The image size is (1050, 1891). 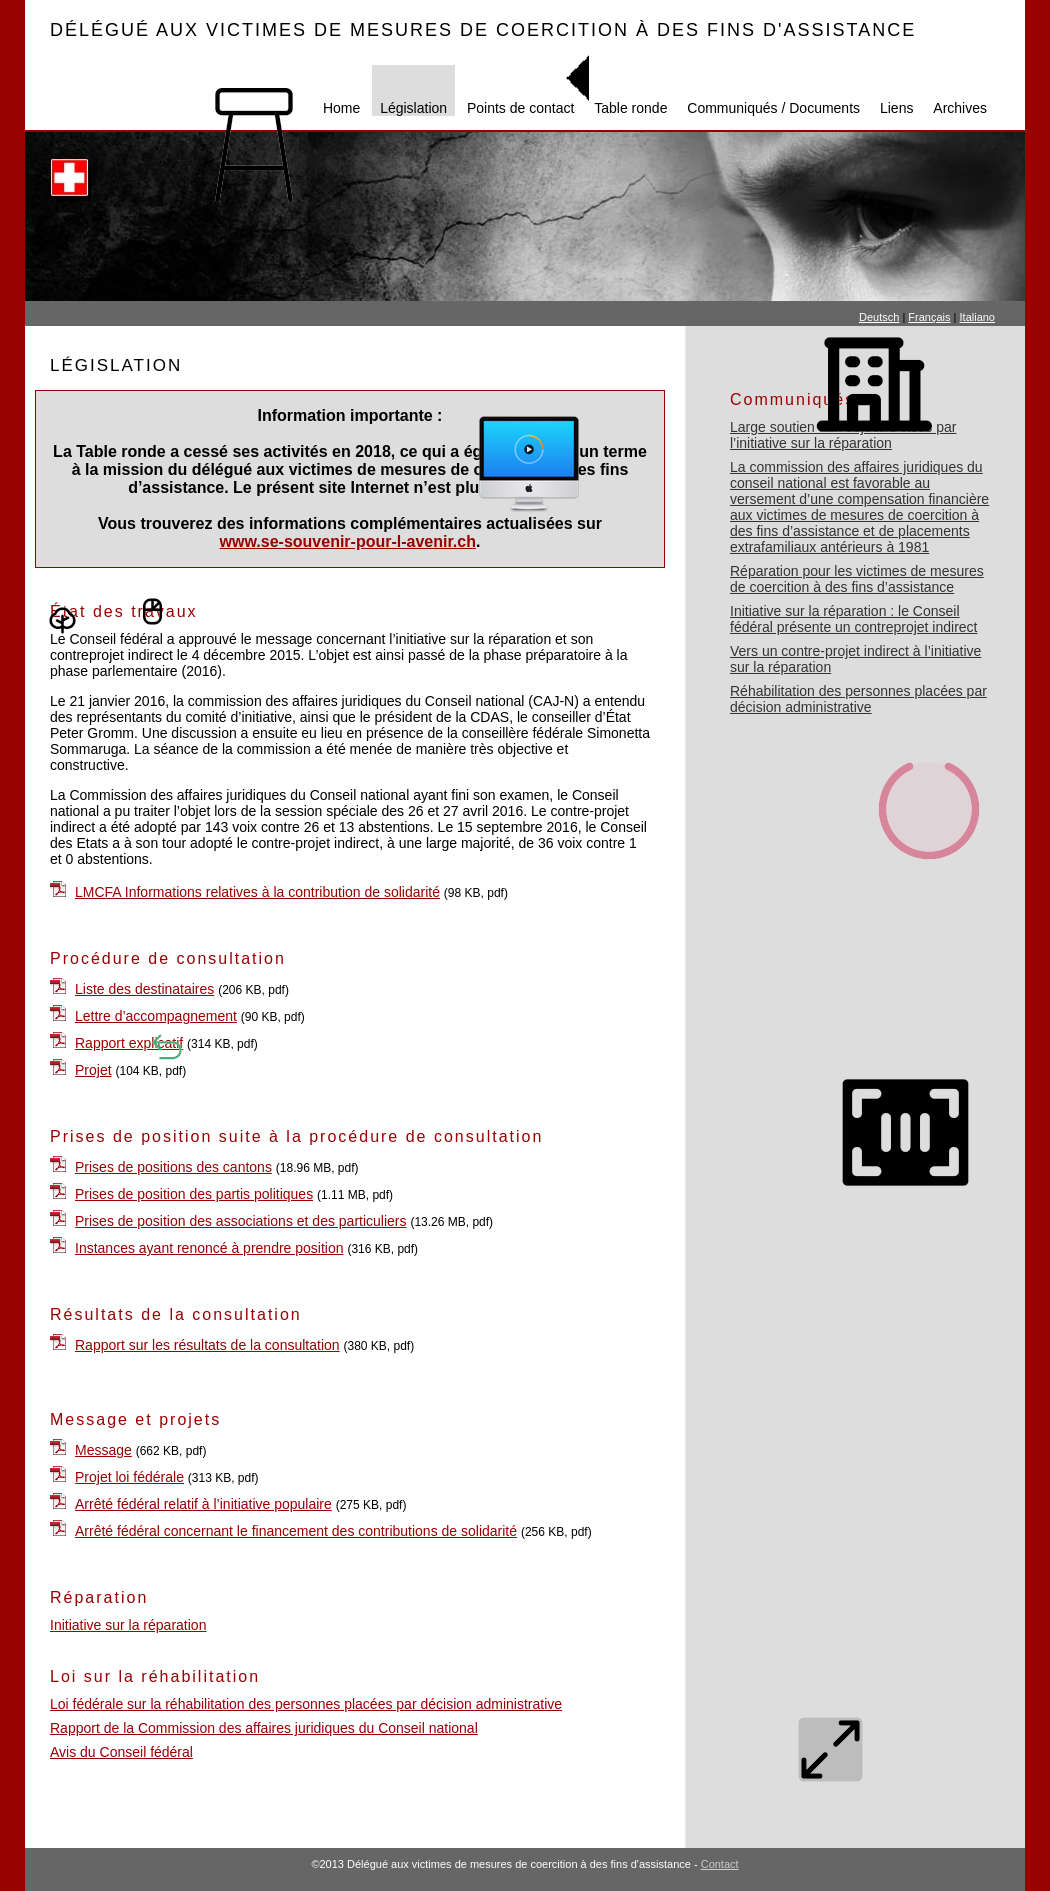 I want to click on access nature or outdoor-related content, so click(x=62, y=620).